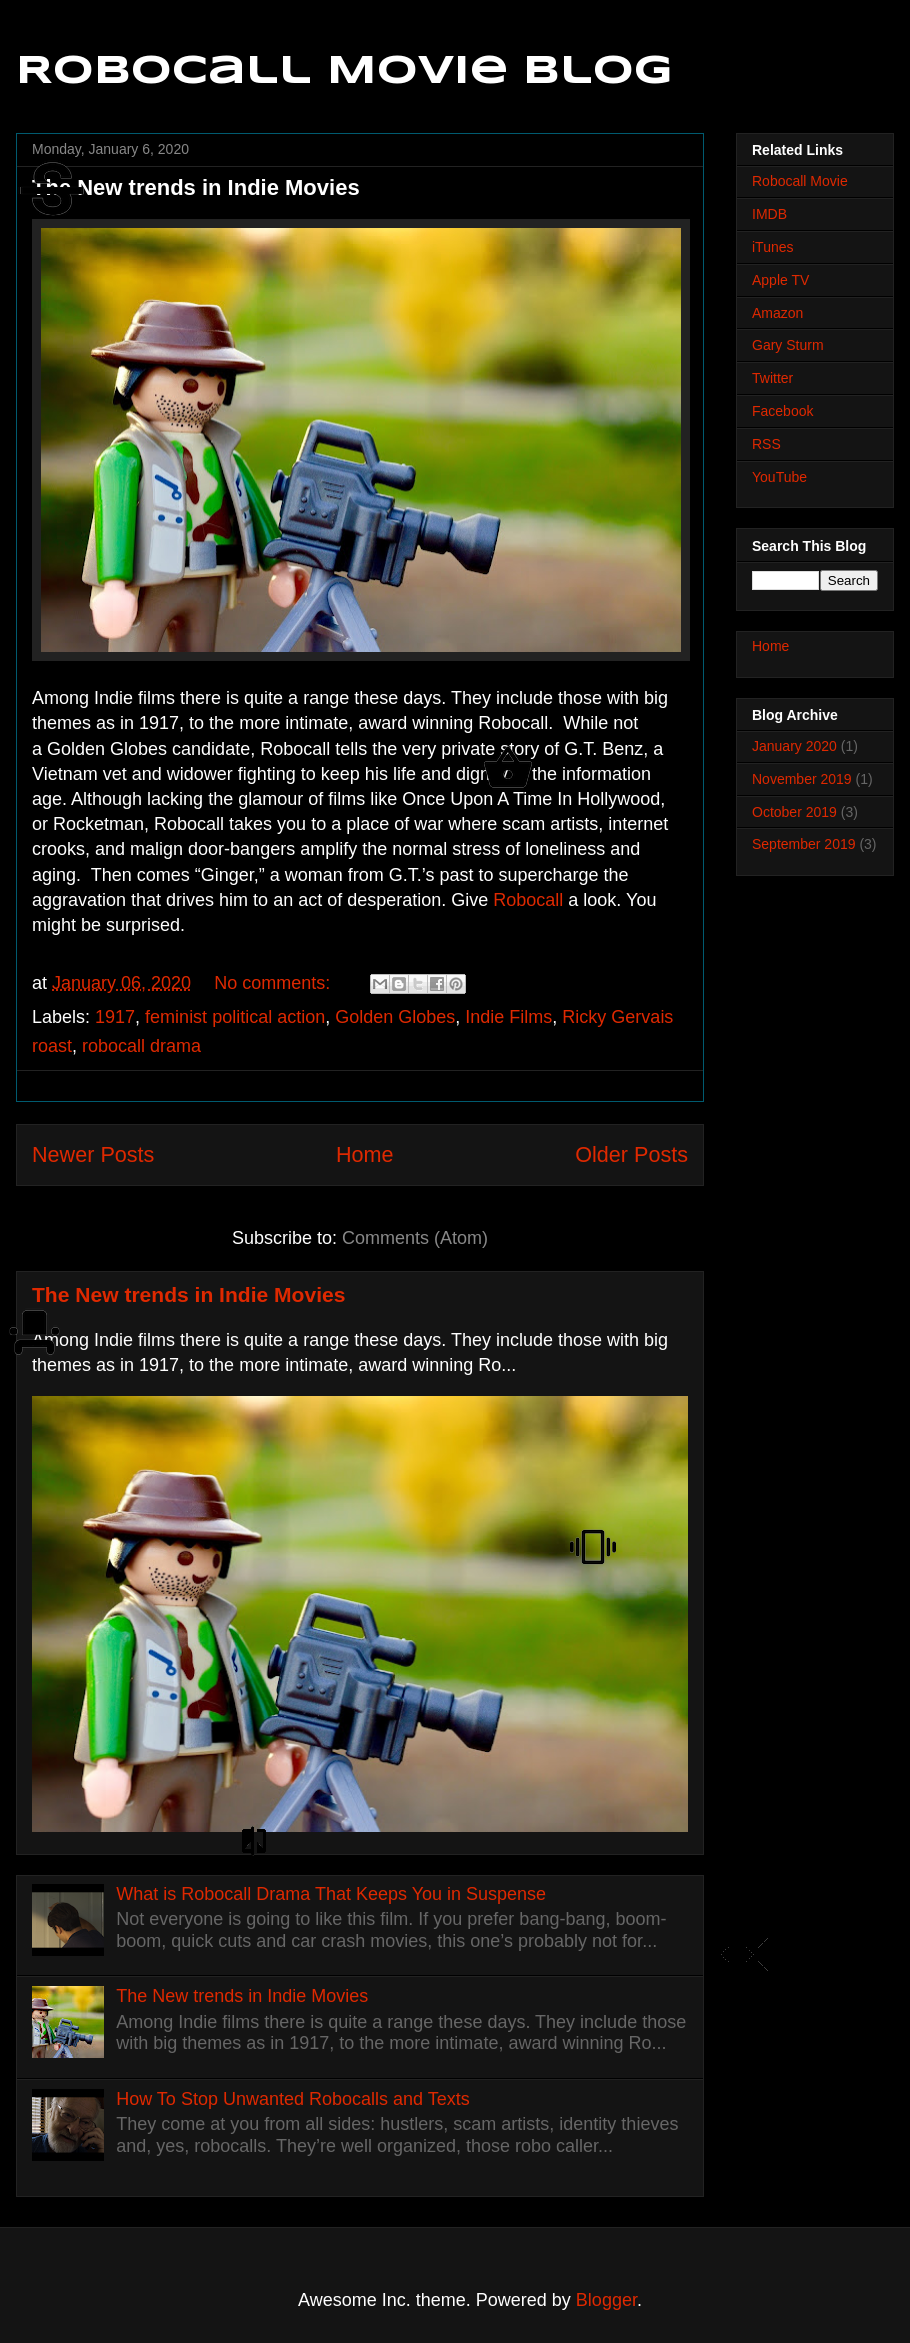 Image resolution: width=910 pixels, height=2343 pixels. What do you see at coordinates (34, 1332) in the screenshot?
I see `reserve a seat for an event` at bounding box center [34, 1332].